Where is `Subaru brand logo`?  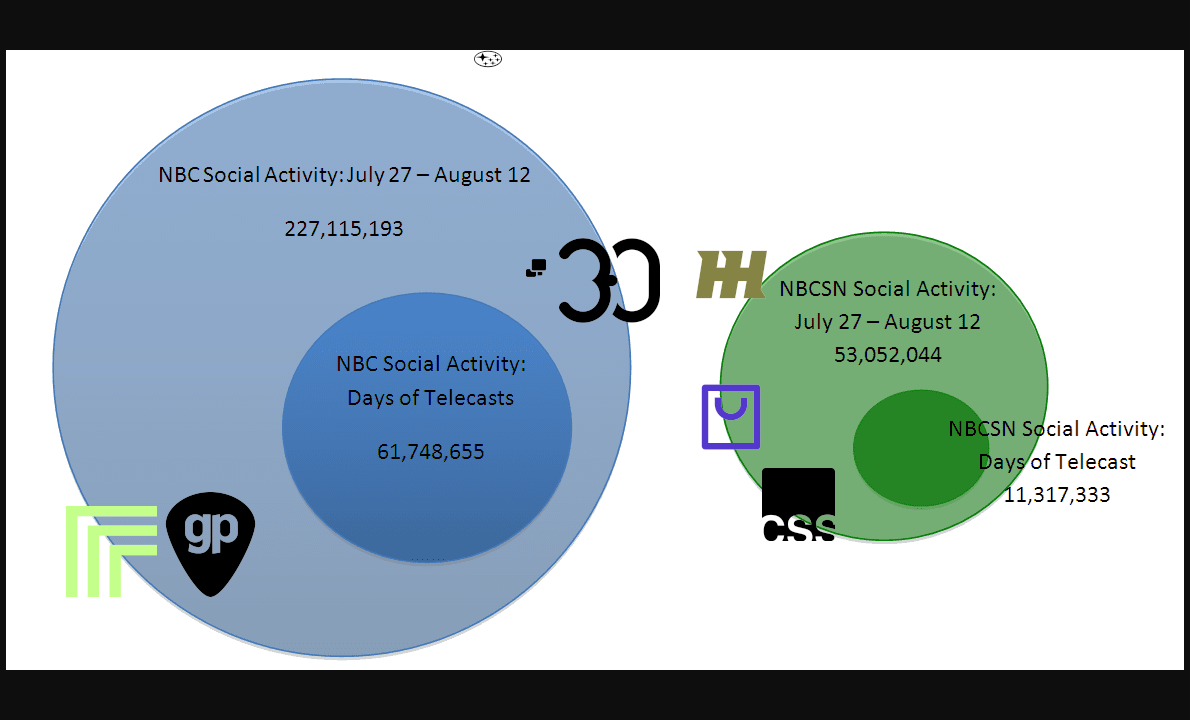 Subaru brand logo is located at coordinates (488, 59).